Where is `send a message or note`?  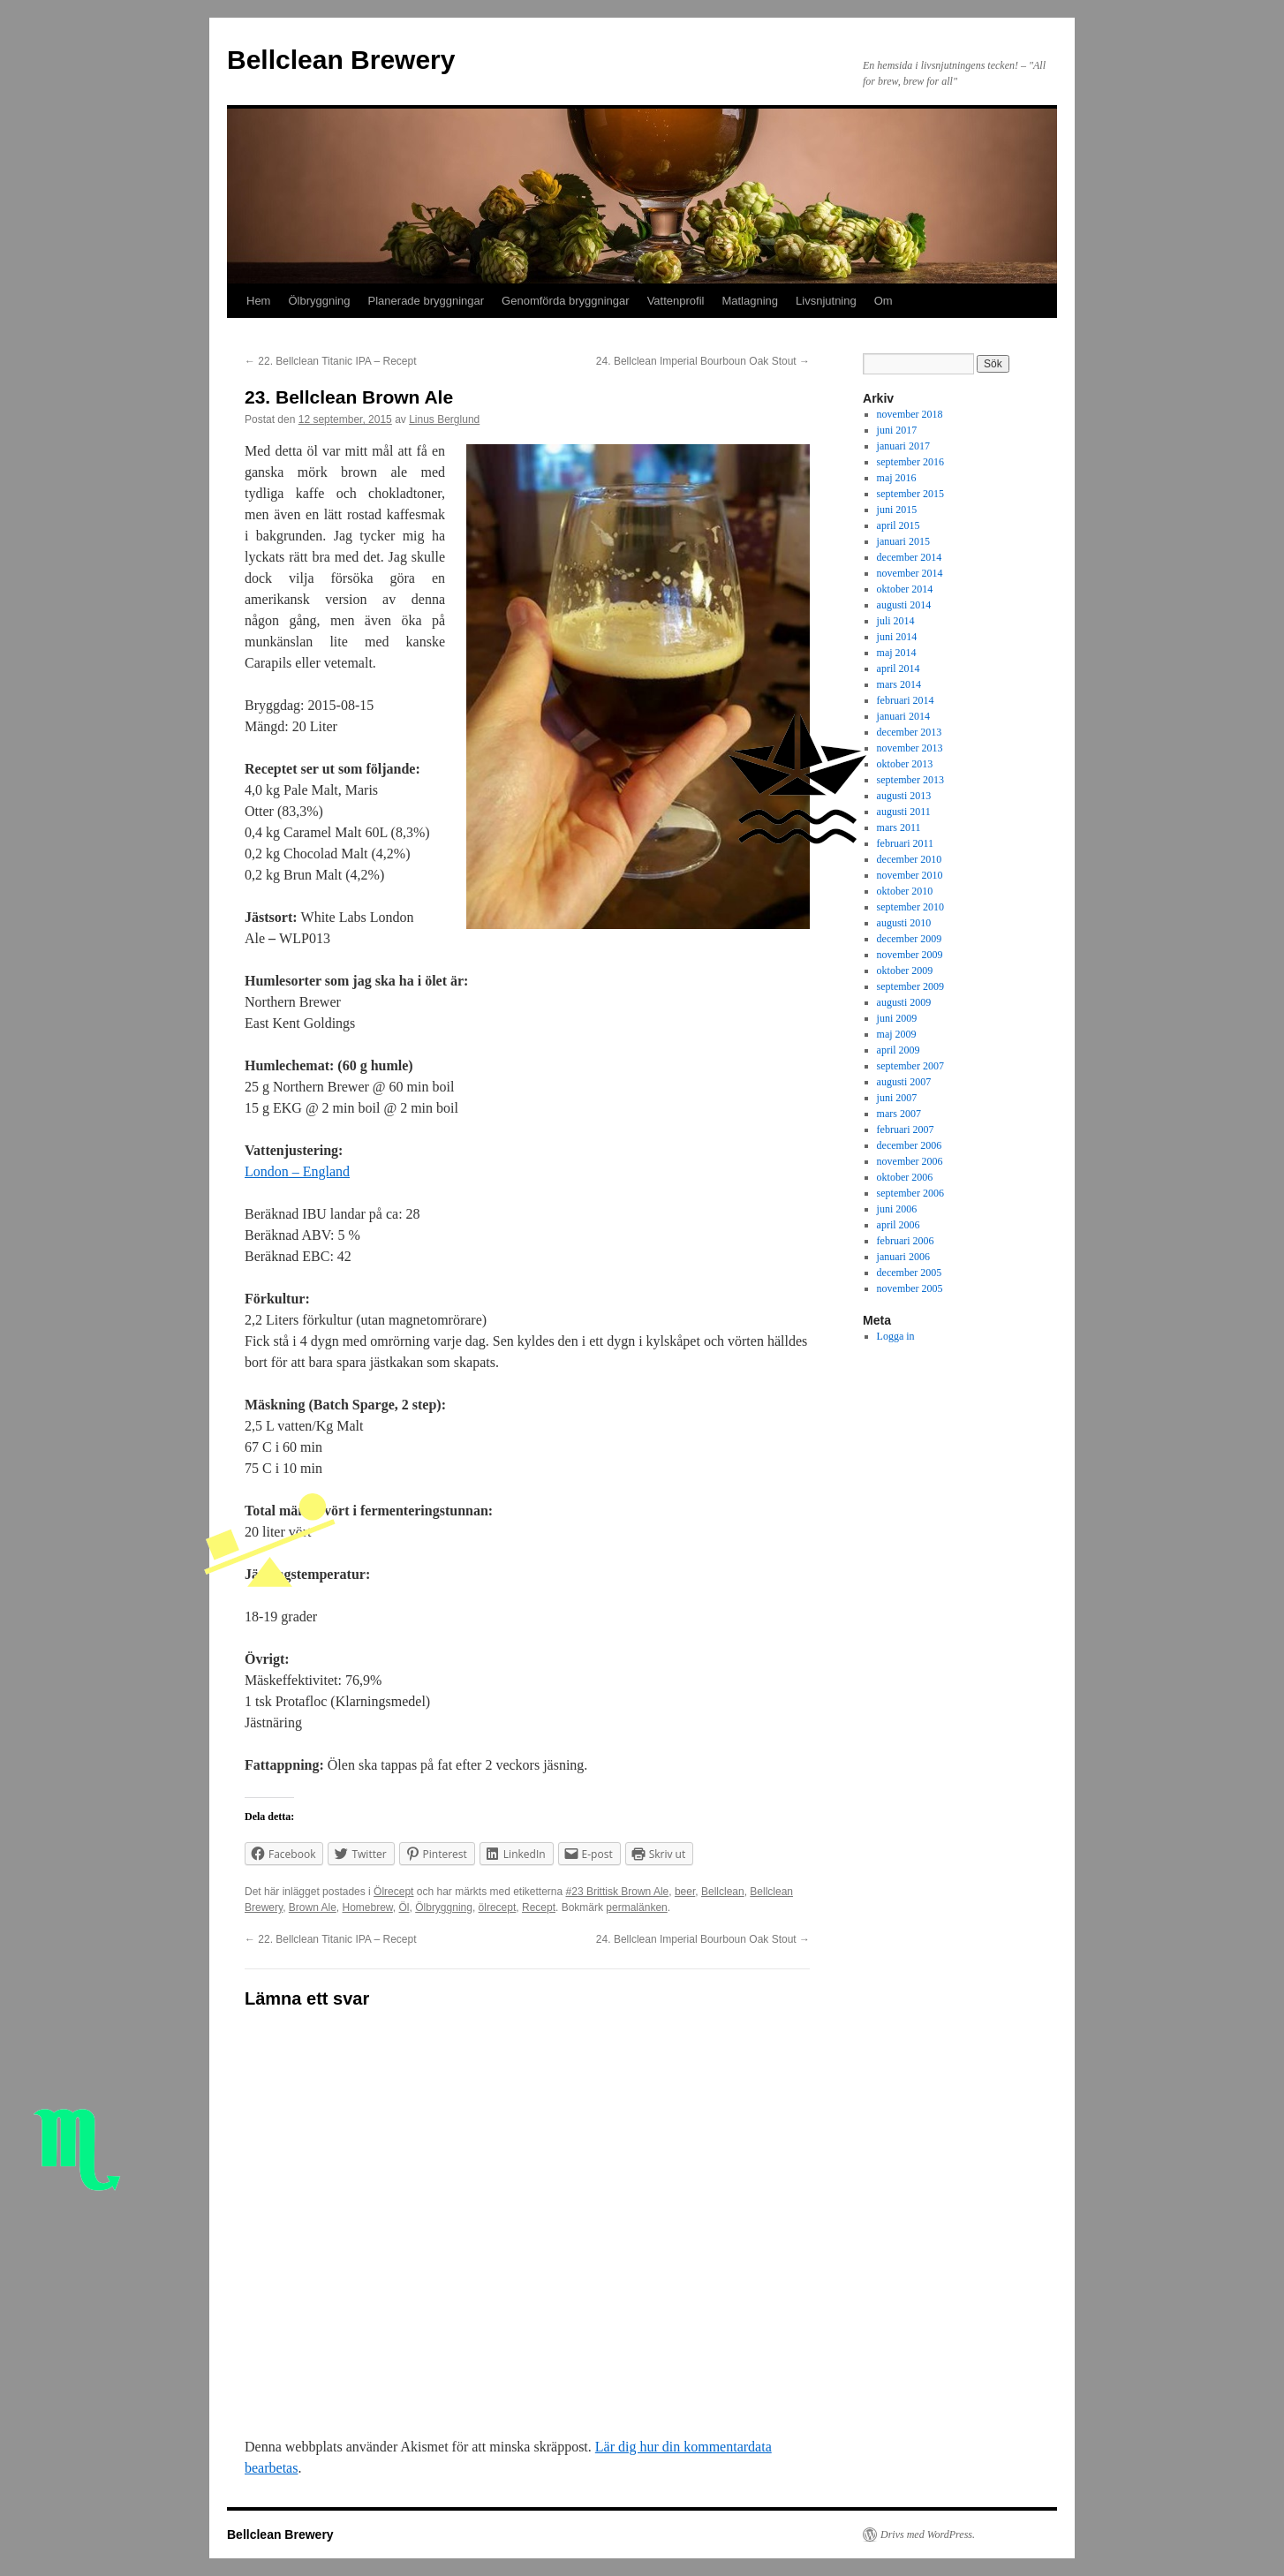 send a message or note is located at coordinates (797, 779).